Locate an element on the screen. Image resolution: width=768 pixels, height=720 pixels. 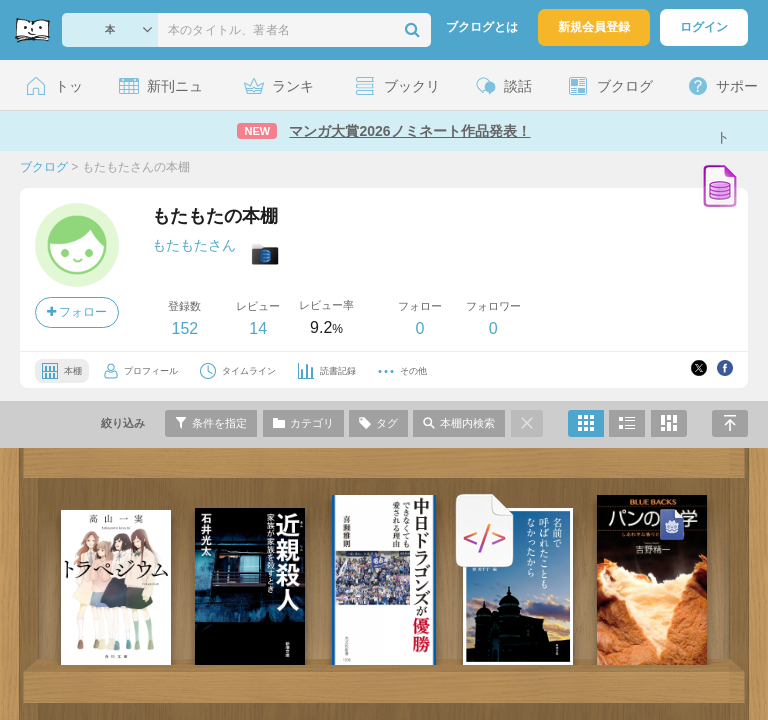
open dynamodb database files folder is located at coordinates (265, 255).